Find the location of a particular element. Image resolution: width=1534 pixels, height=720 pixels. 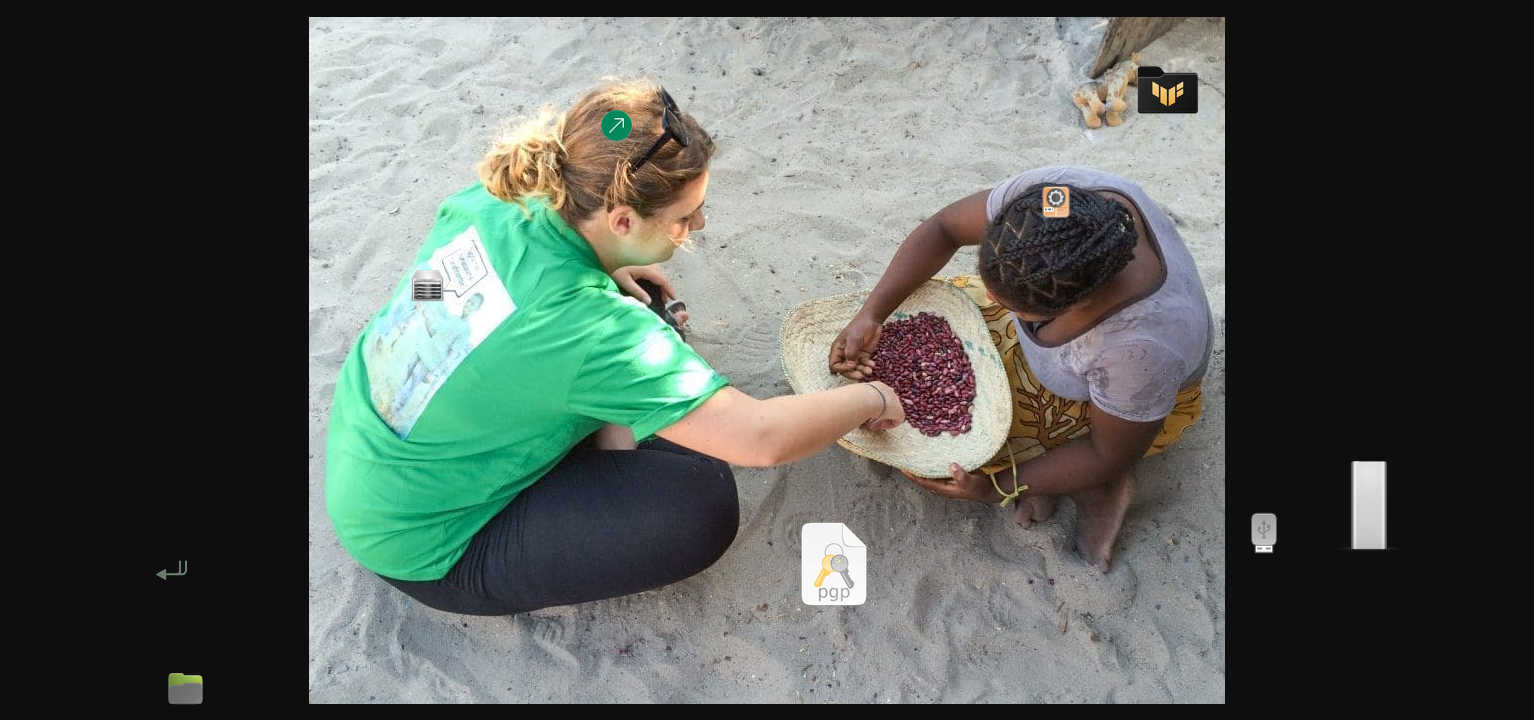

reply to all recipients of an email is located at coordinates (171, 568).